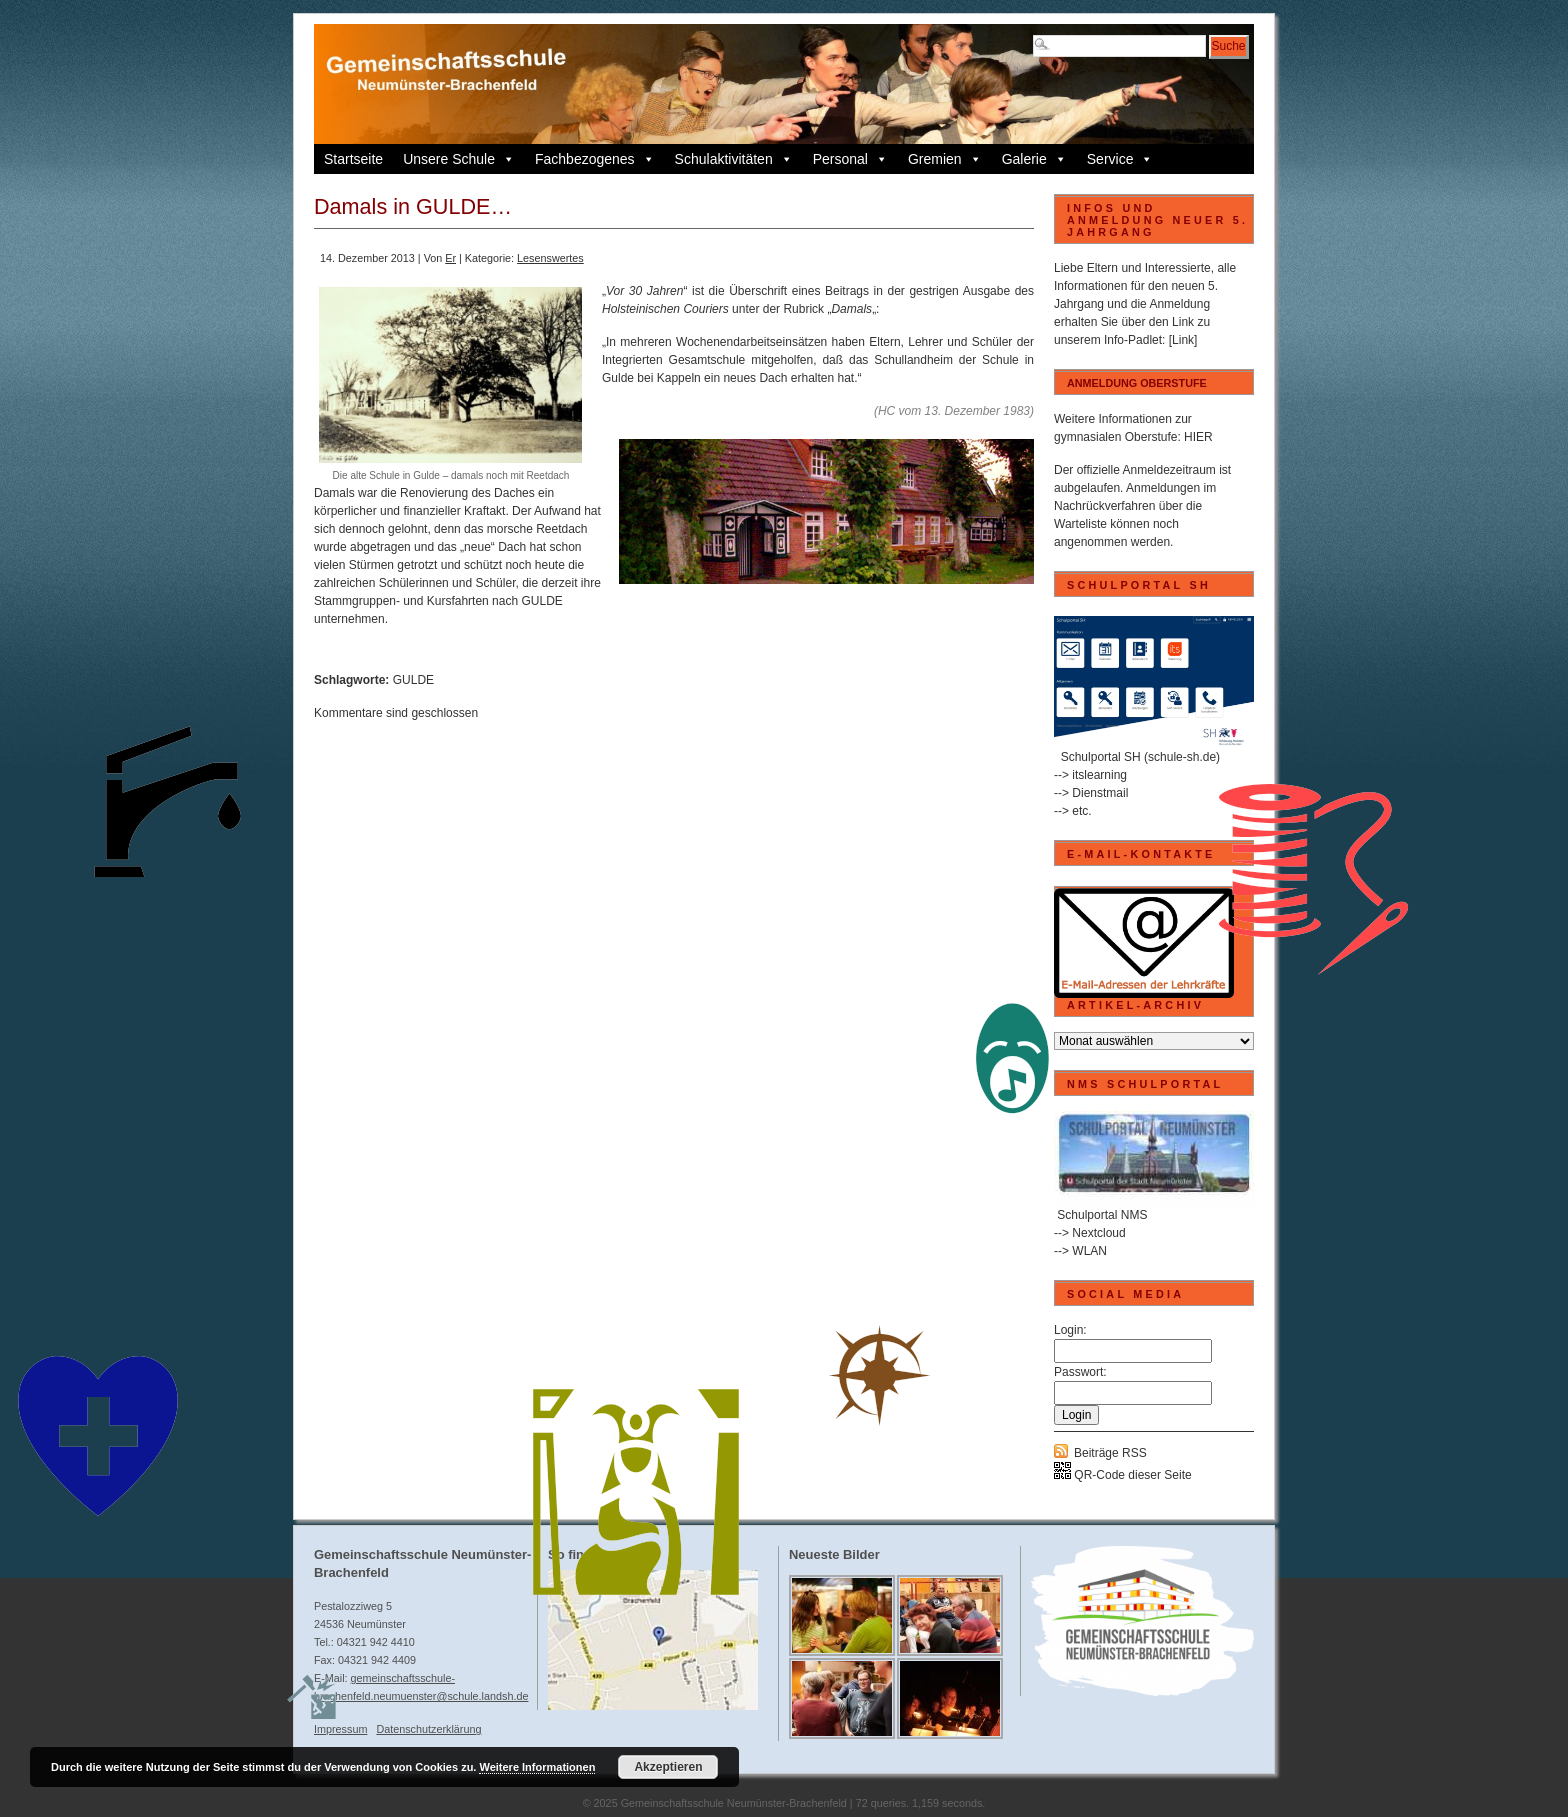 Image resolution: width=1568 pixels, height=1817 pixels. What do you see at coordinates (172, 794) in the screenshot?
I see `access kitchen or plumbing settings` at bounding box center [172, 794].